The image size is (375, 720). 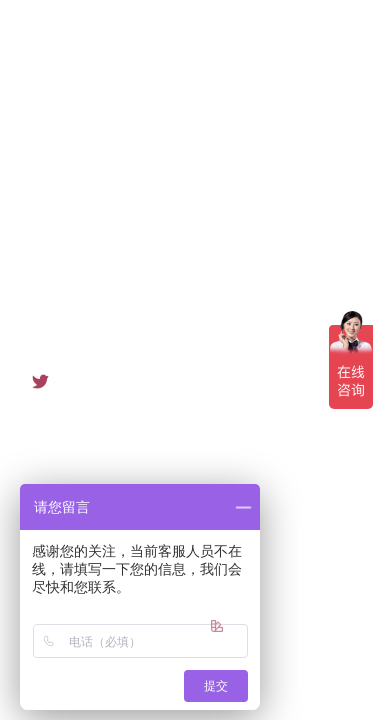 What do you see at coordinates (40, 381) in the screenshot?
I see `open twitter` at bounding box center [40, 381].